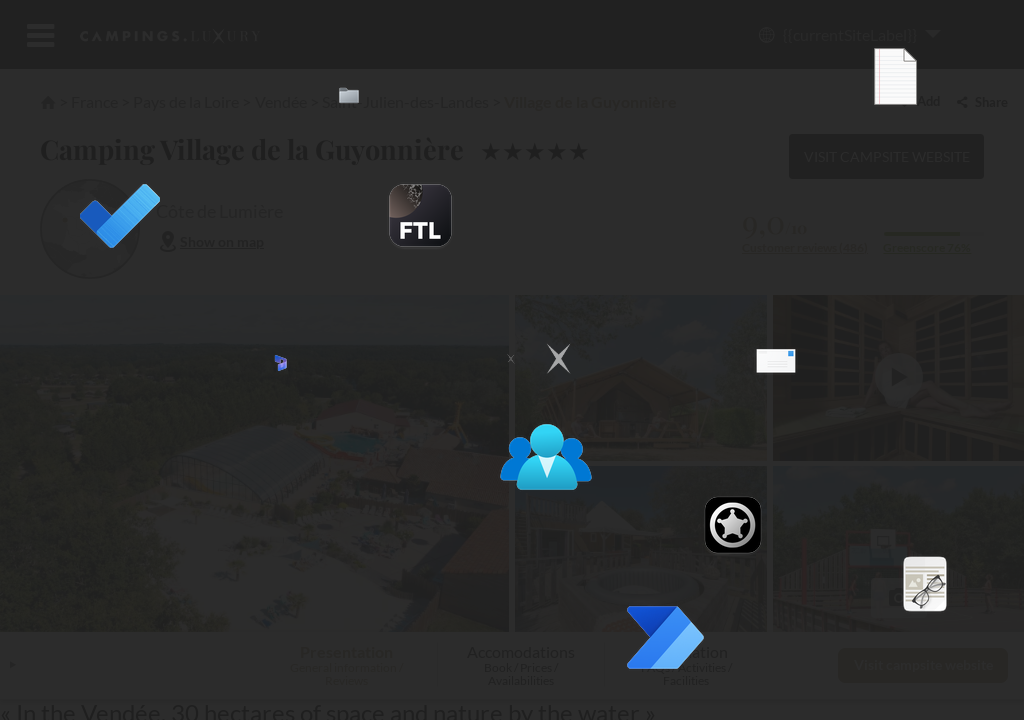  Describe the element at coordinates (281, 363) in the screenshot. I see `open Microsoft Dynamics app` at that location.